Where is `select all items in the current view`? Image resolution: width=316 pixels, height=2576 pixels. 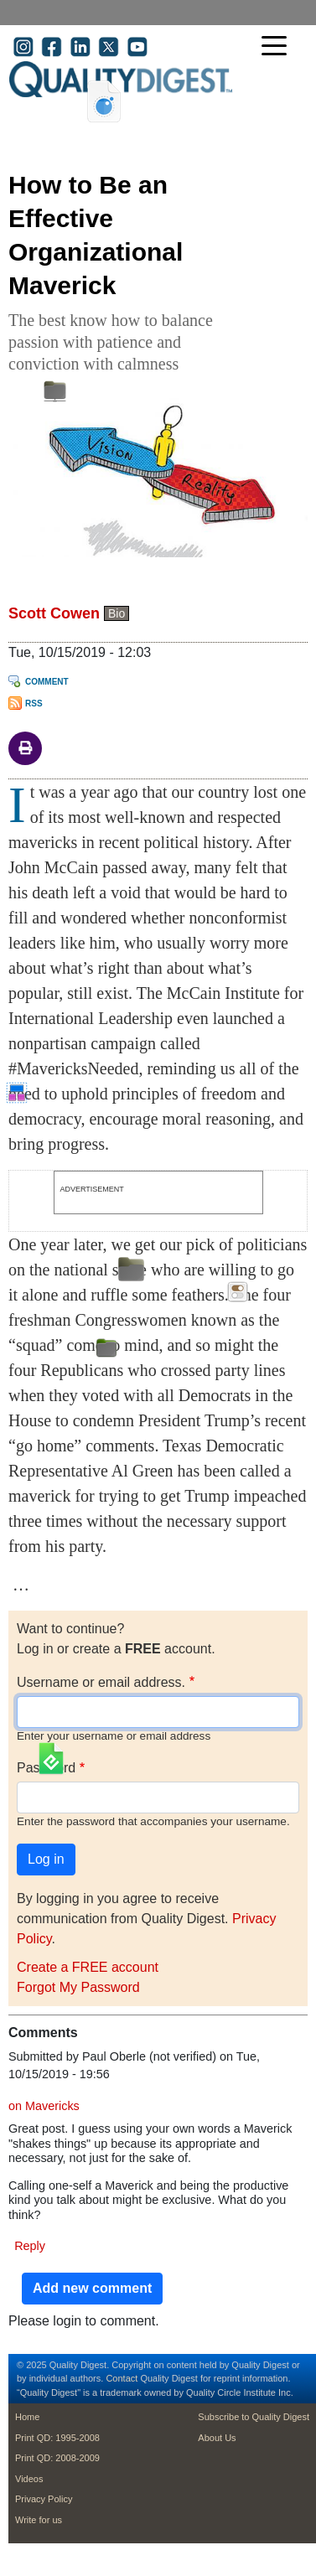 select all items in the current view is located at coordinates (17, 1093).